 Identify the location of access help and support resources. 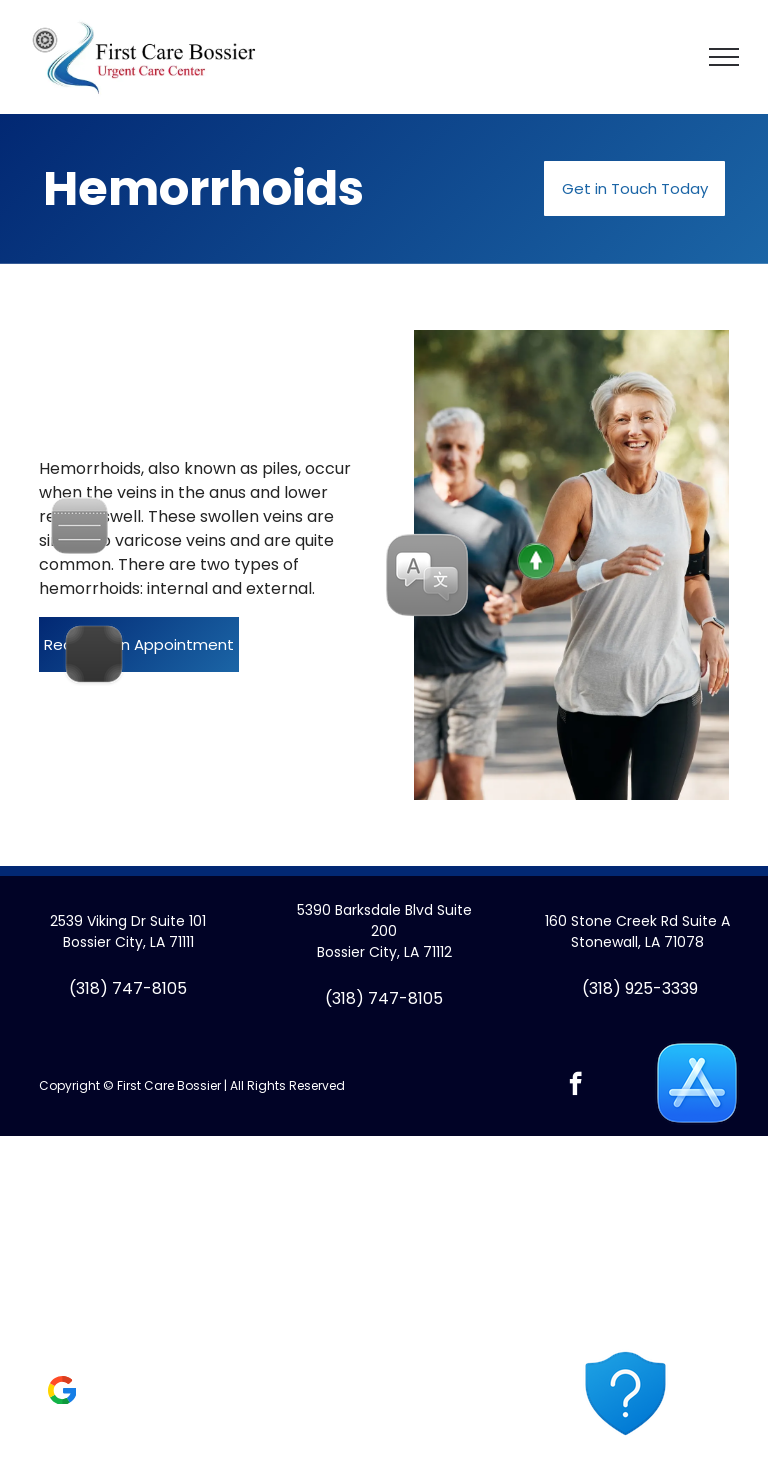
(625, 1393).